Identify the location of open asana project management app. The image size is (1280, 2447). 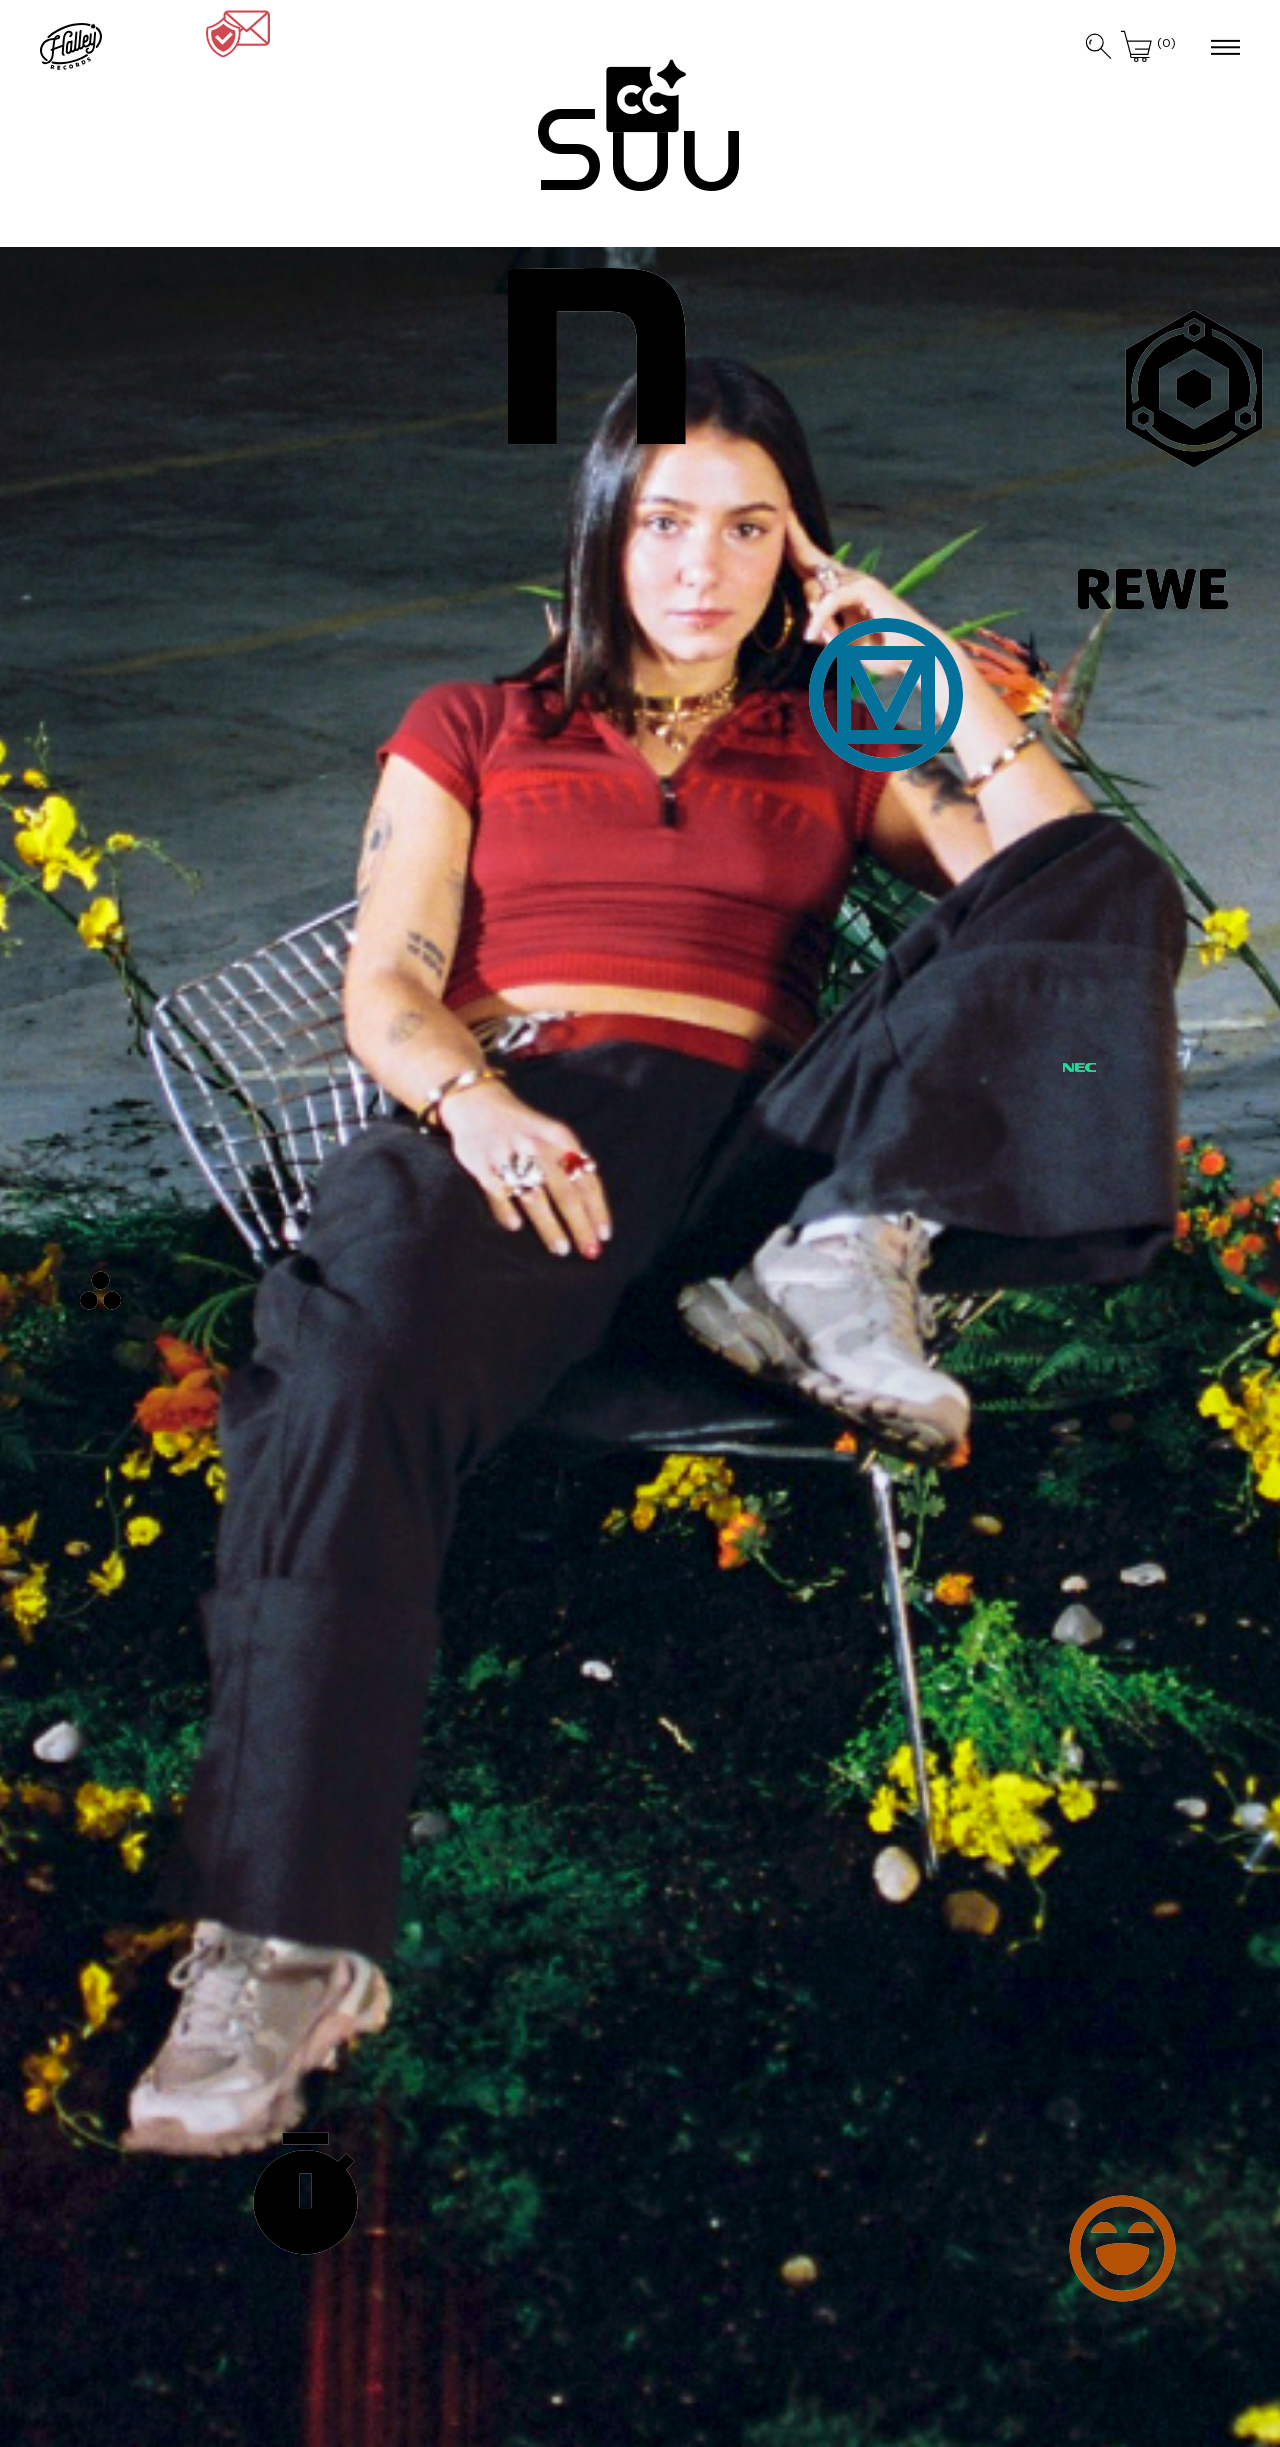
(100, 1290).